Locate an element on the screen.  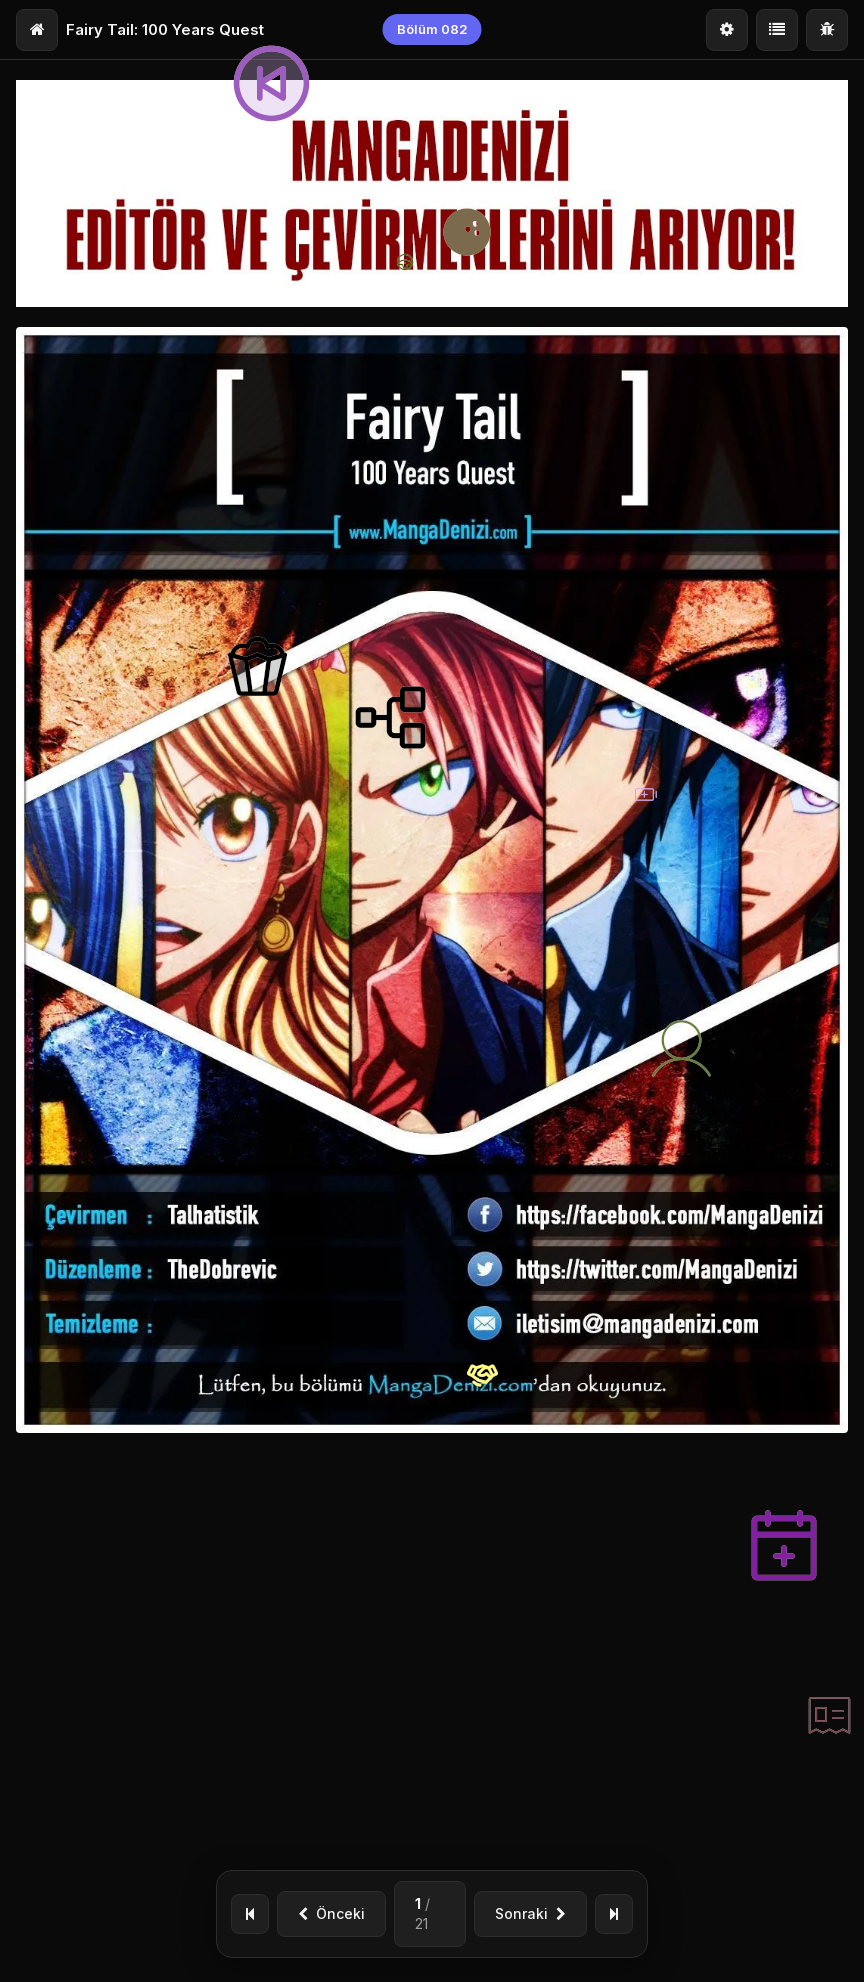
access movies or entertainment section is located at coordinates (257, 668).